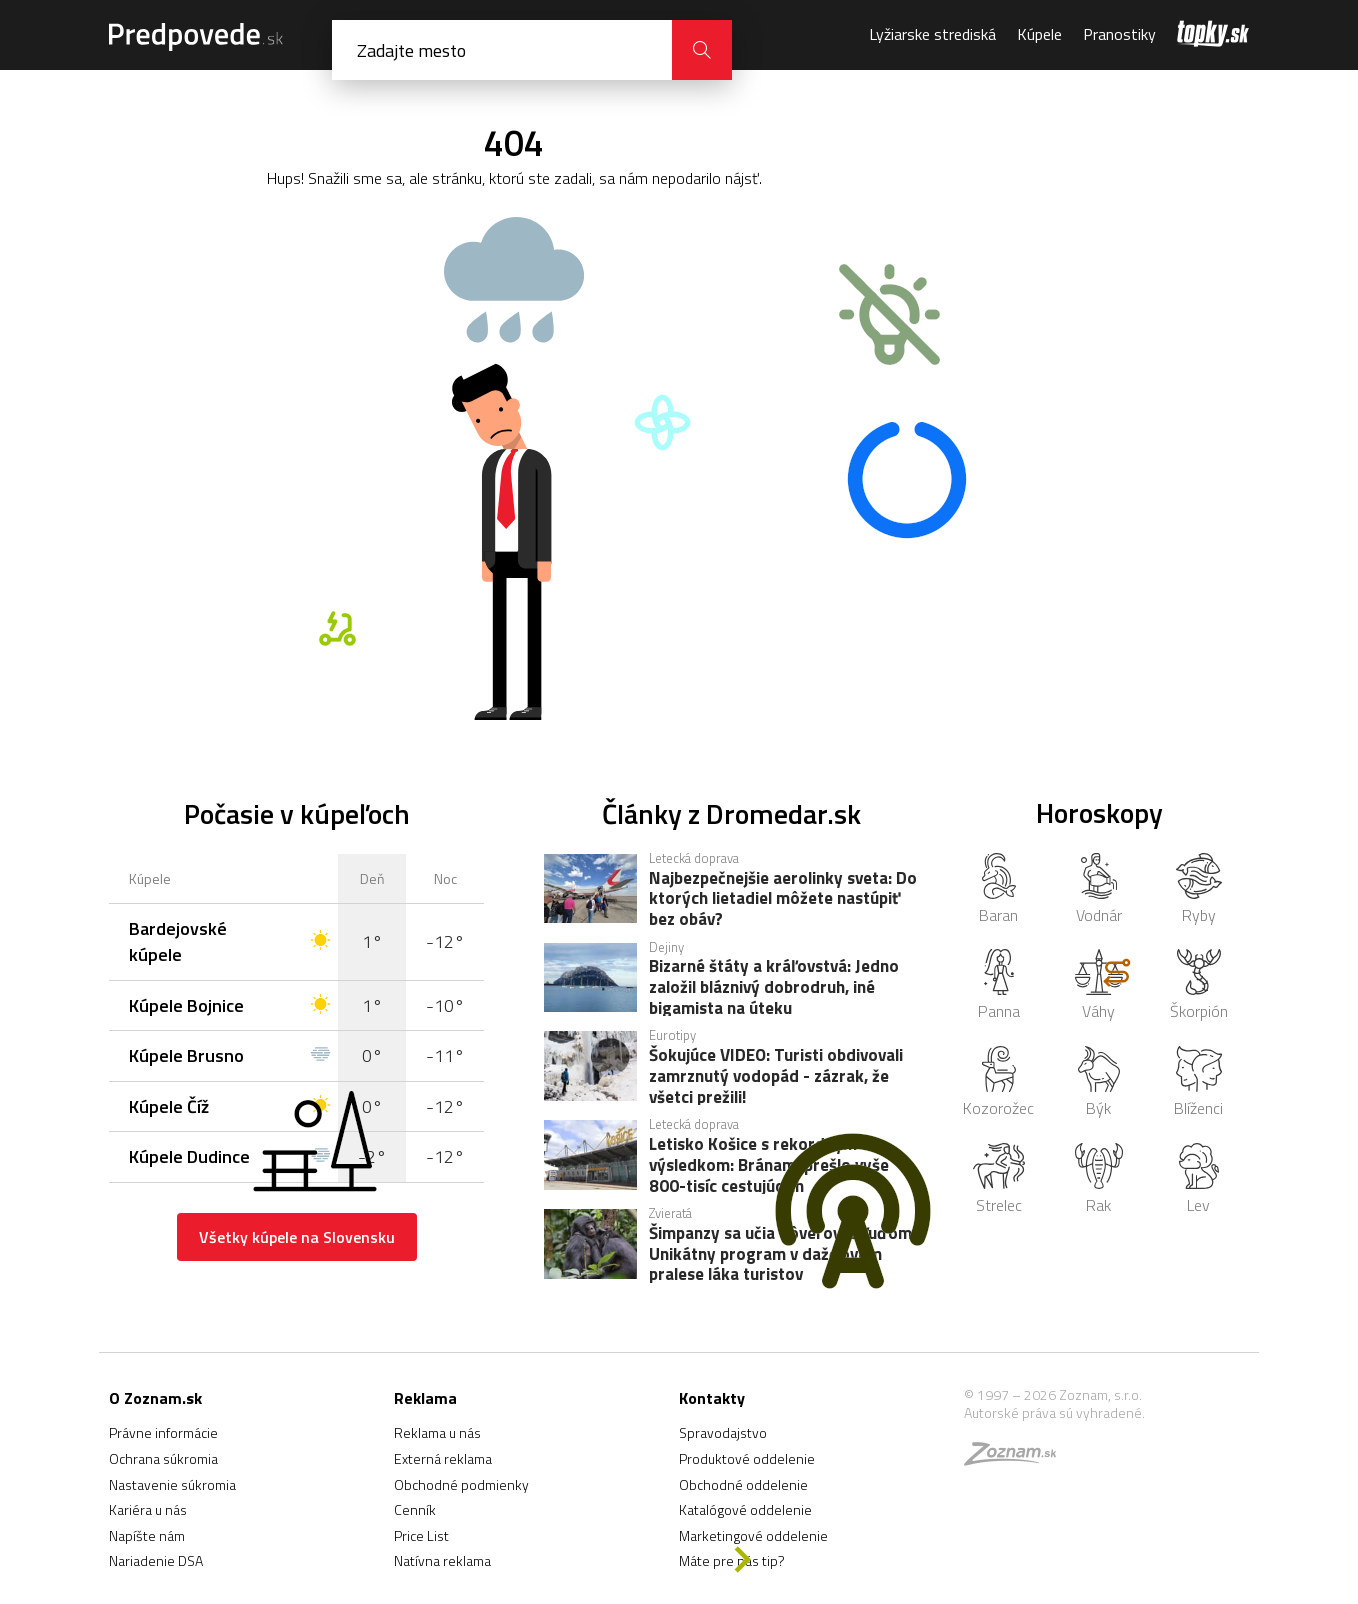 The image size is (1358, 1604). What do you see at coordinates (907, 479) in the screenshot?
I see `loading or processing in progress` at bounding box center [907, 479].